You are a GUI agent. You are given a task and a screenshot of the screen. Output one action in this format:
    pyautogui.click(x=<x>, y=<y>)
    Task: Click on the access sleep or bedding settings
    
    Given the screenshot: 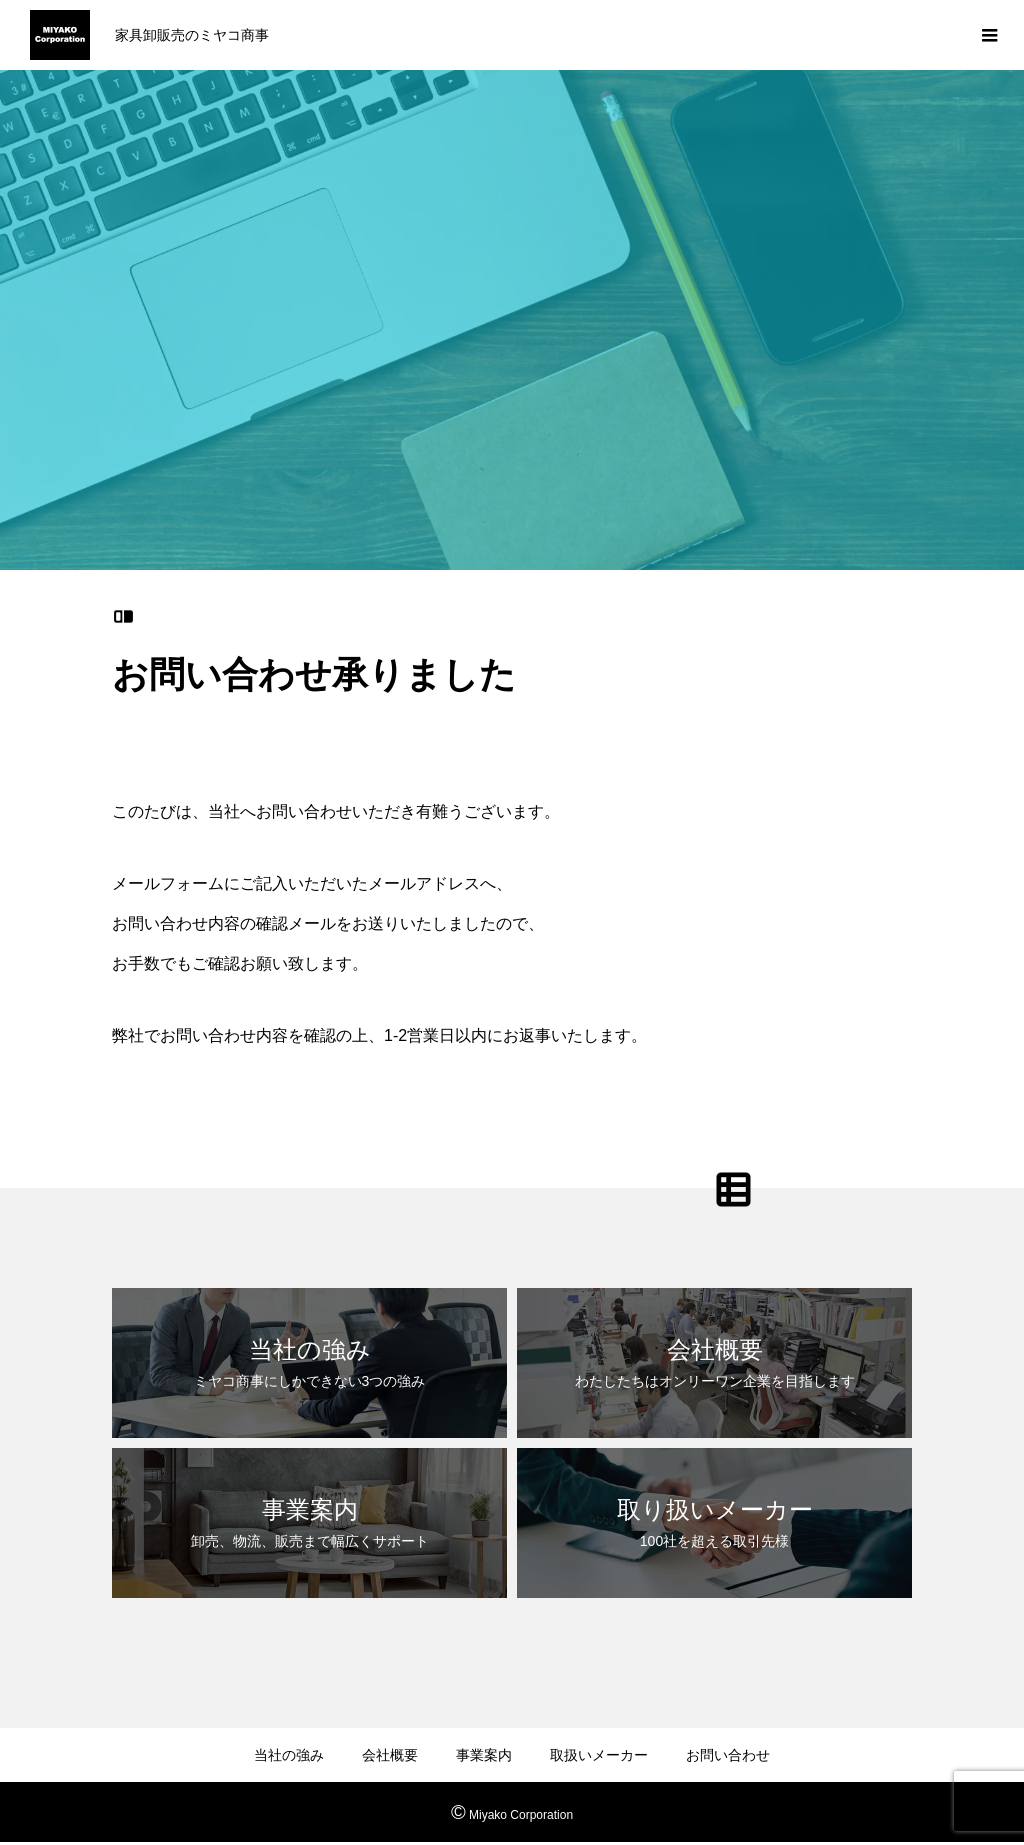 What is the action you would take?
    pyautogui.click(x=123, y=616)
    